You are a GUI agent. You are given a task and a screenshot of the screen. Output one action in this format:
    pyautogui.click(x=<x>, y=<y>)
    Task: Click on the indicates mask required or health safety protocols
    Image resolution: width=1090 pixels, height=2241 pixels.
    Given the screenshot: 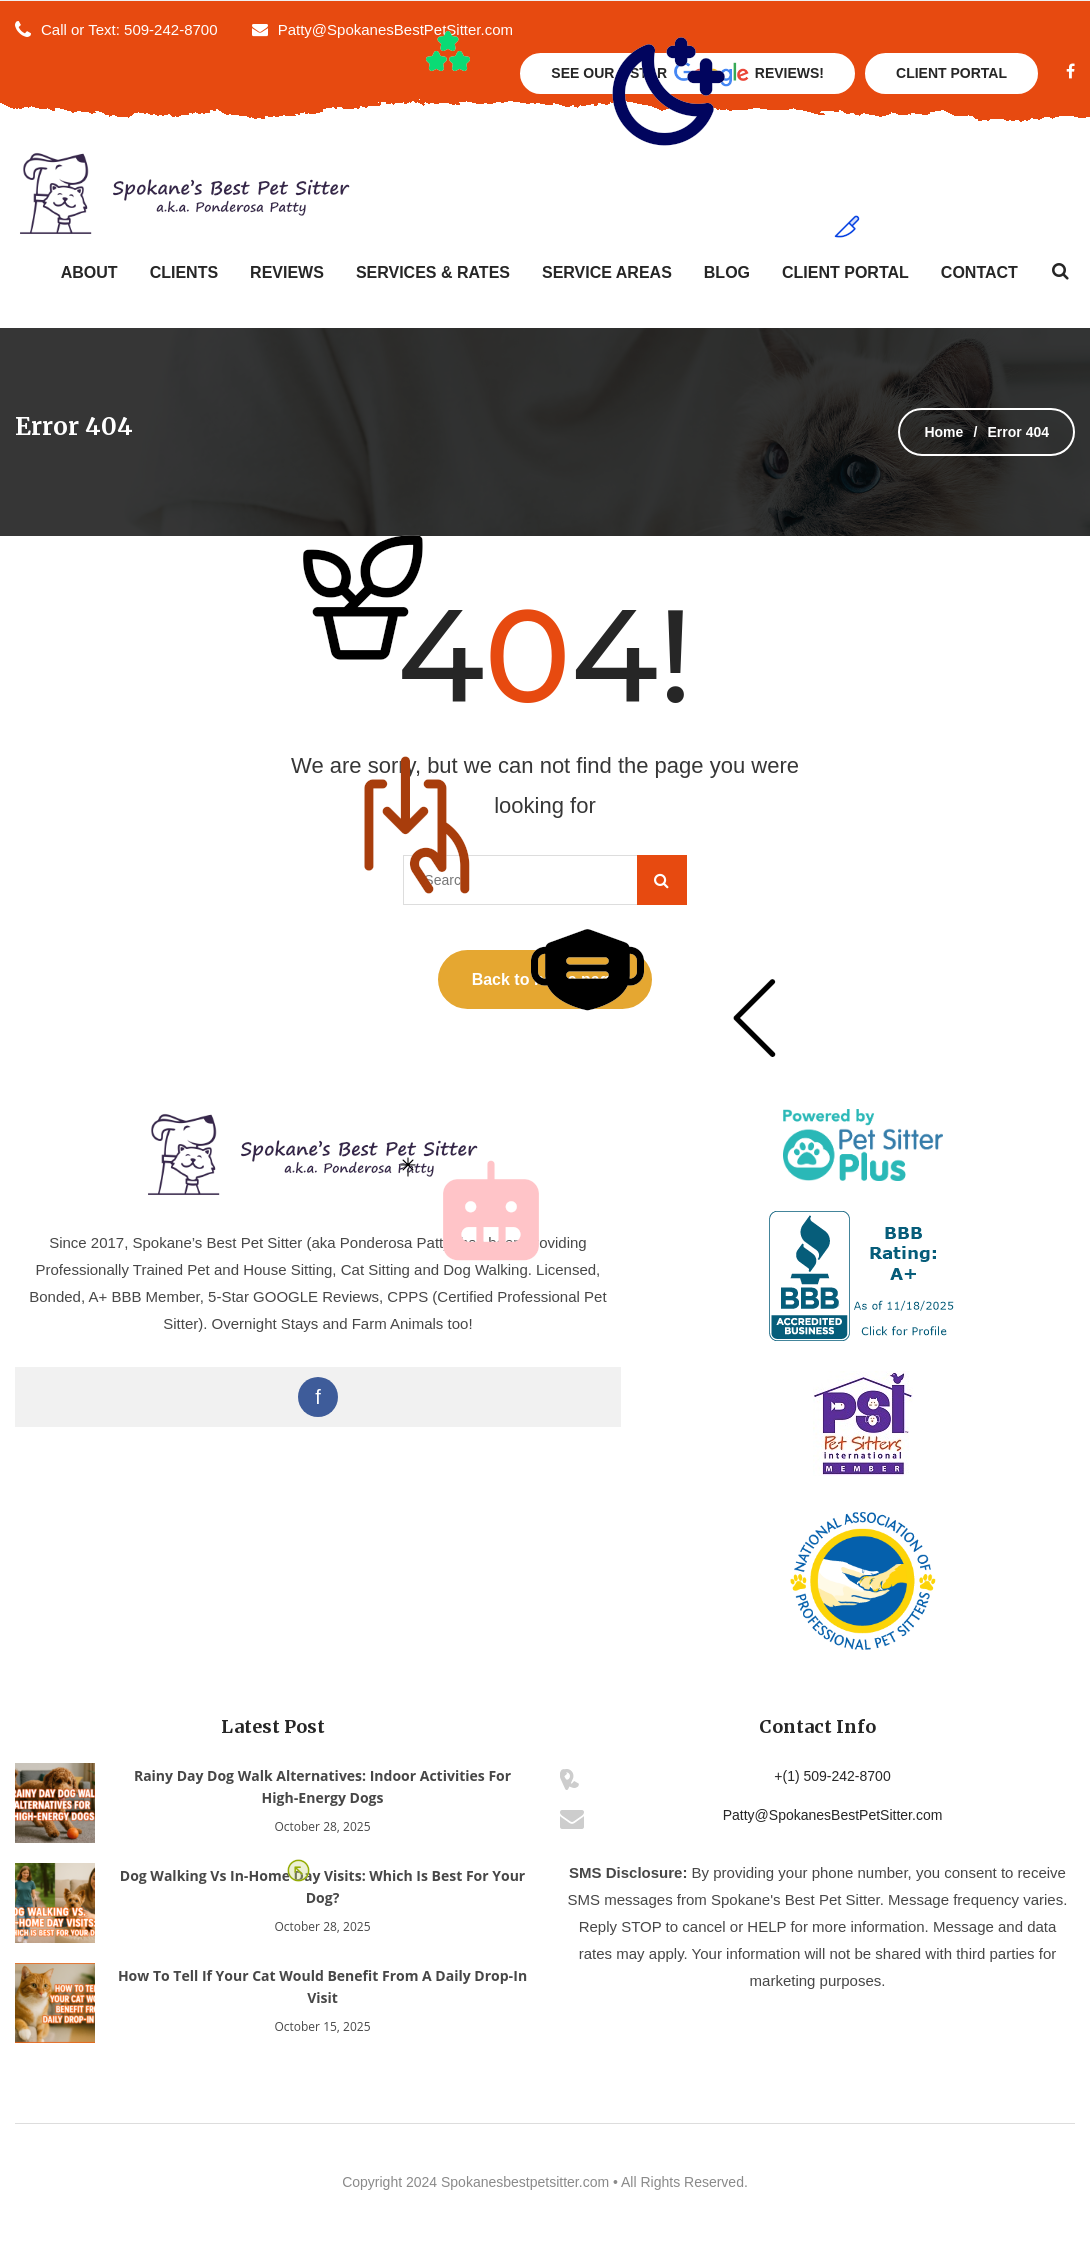 What is the action you would take?
    pyautogui.click(x=587, y=971)
    